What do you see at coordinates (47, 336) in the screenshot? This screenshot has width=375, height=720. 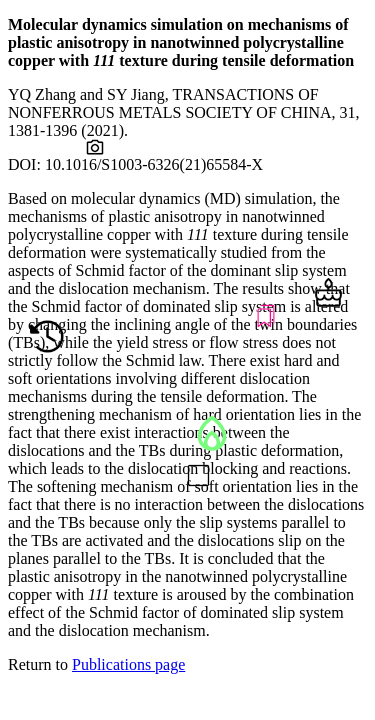 I see `view history or recent activity` at bounding box center [47, 336].